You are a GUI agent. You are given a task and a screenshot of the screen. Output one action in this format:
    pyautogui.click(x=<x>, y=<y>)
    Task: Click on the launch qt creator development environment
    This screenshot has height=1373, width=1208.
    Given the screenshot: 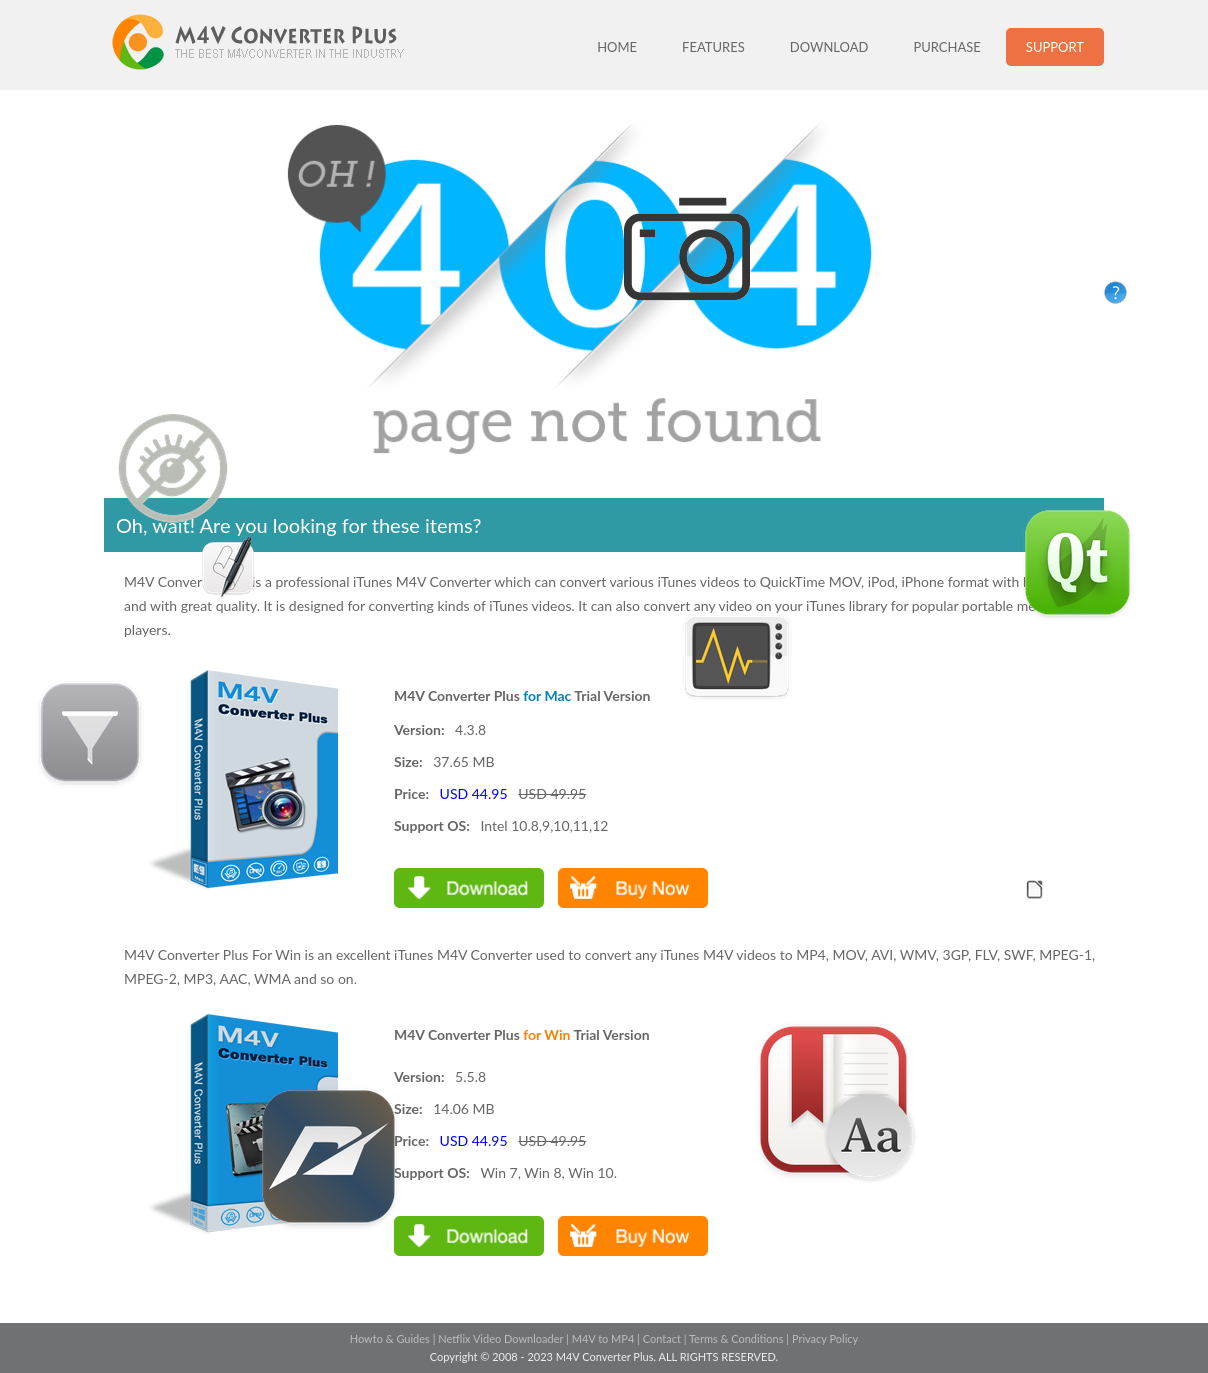 What is the action you would take?
    pyautogui.click(x=1077, y=562)
    